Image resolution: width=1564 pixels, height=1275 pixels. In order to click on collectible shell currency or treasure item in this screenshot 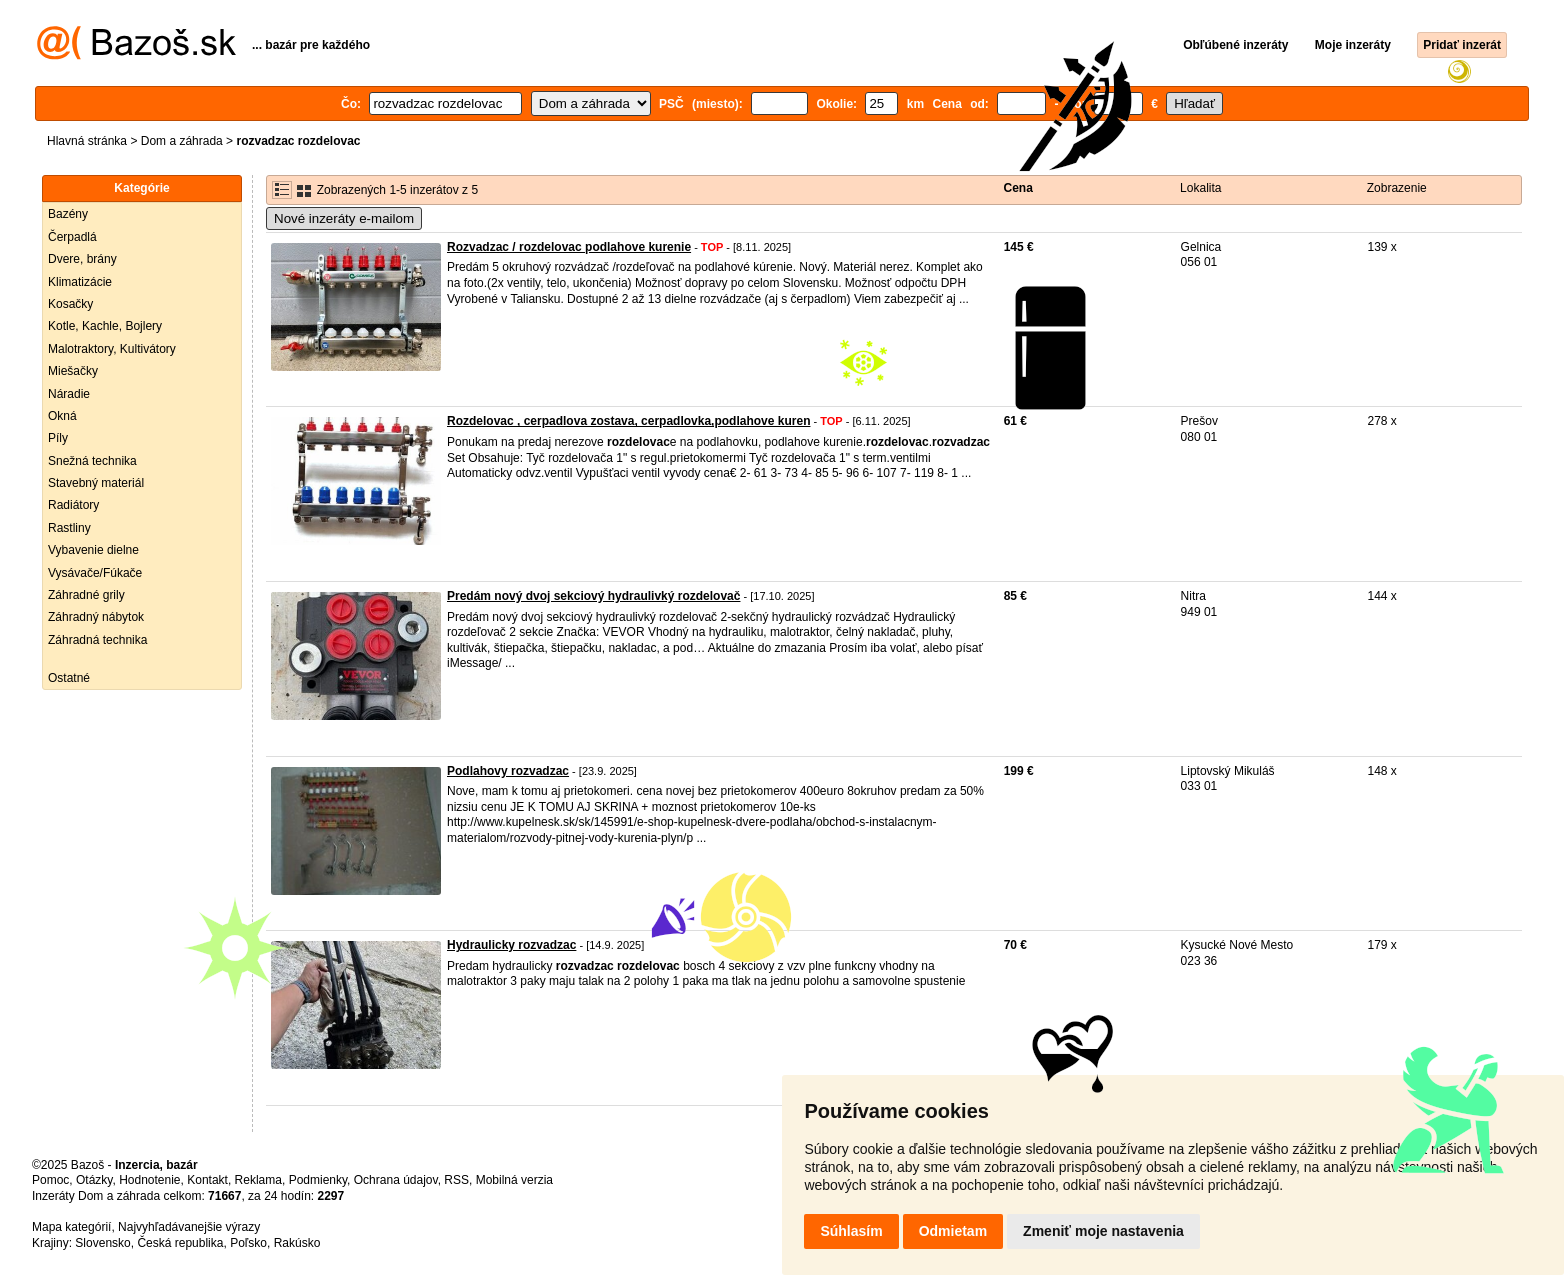, I will do `click(1459, 71)`.